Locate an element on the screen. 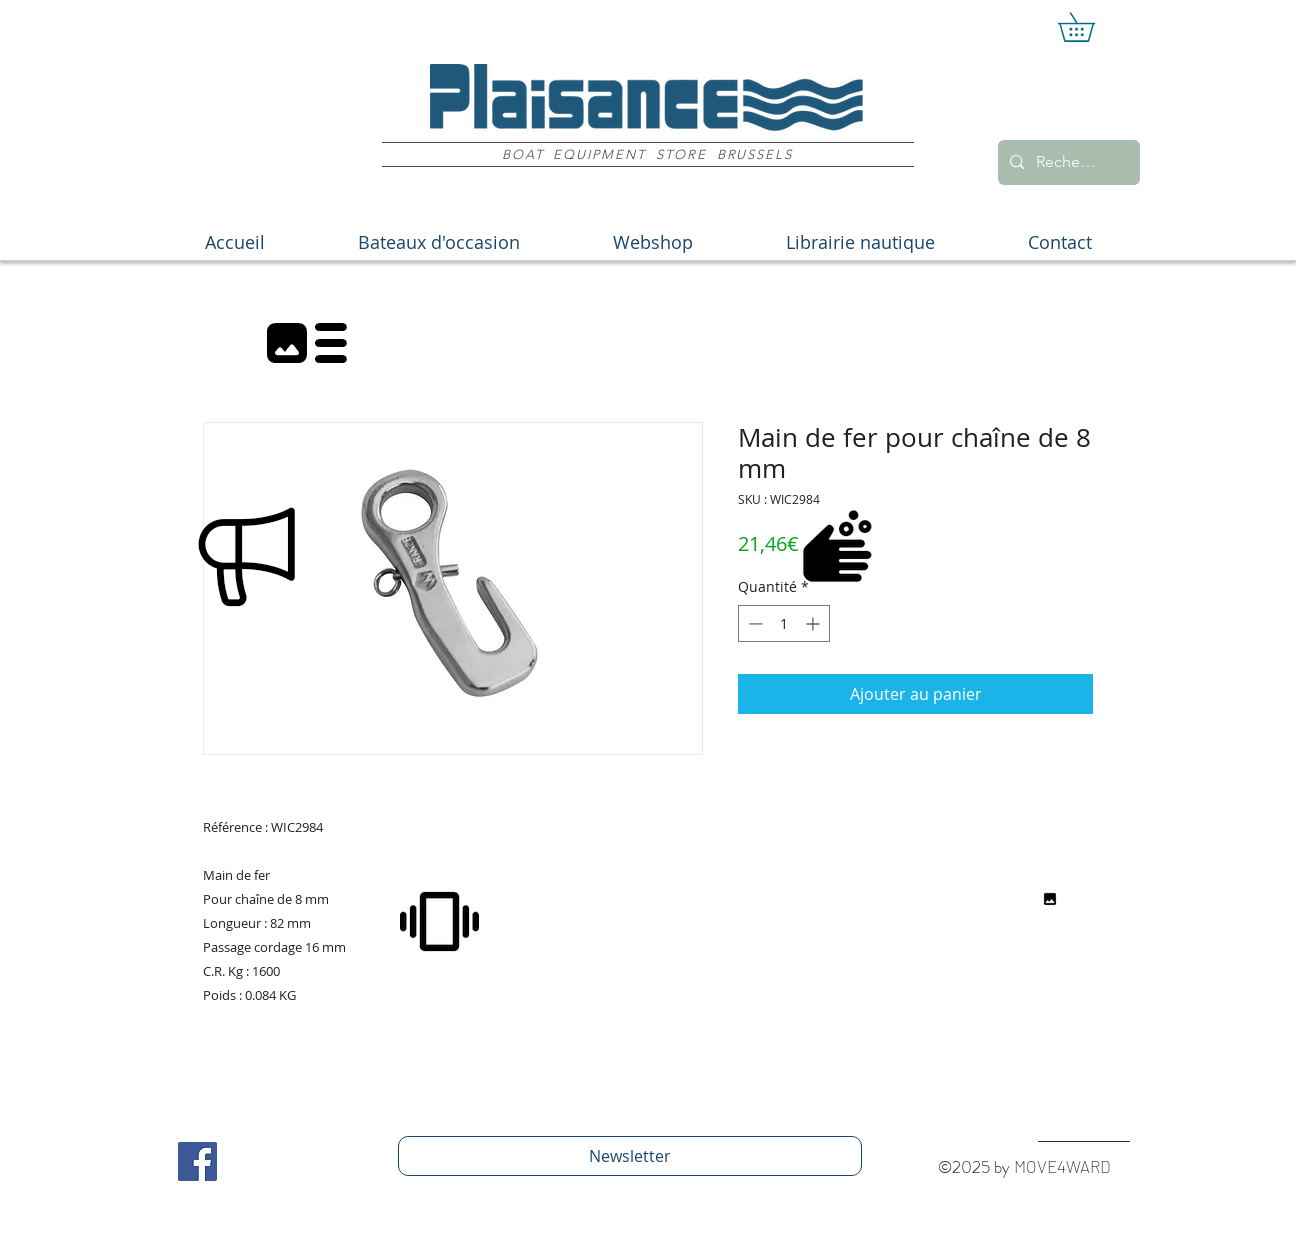 This screenshot has width=1296, height=1241. enable vibration mode for notifications is located at coordinates (439, 921).